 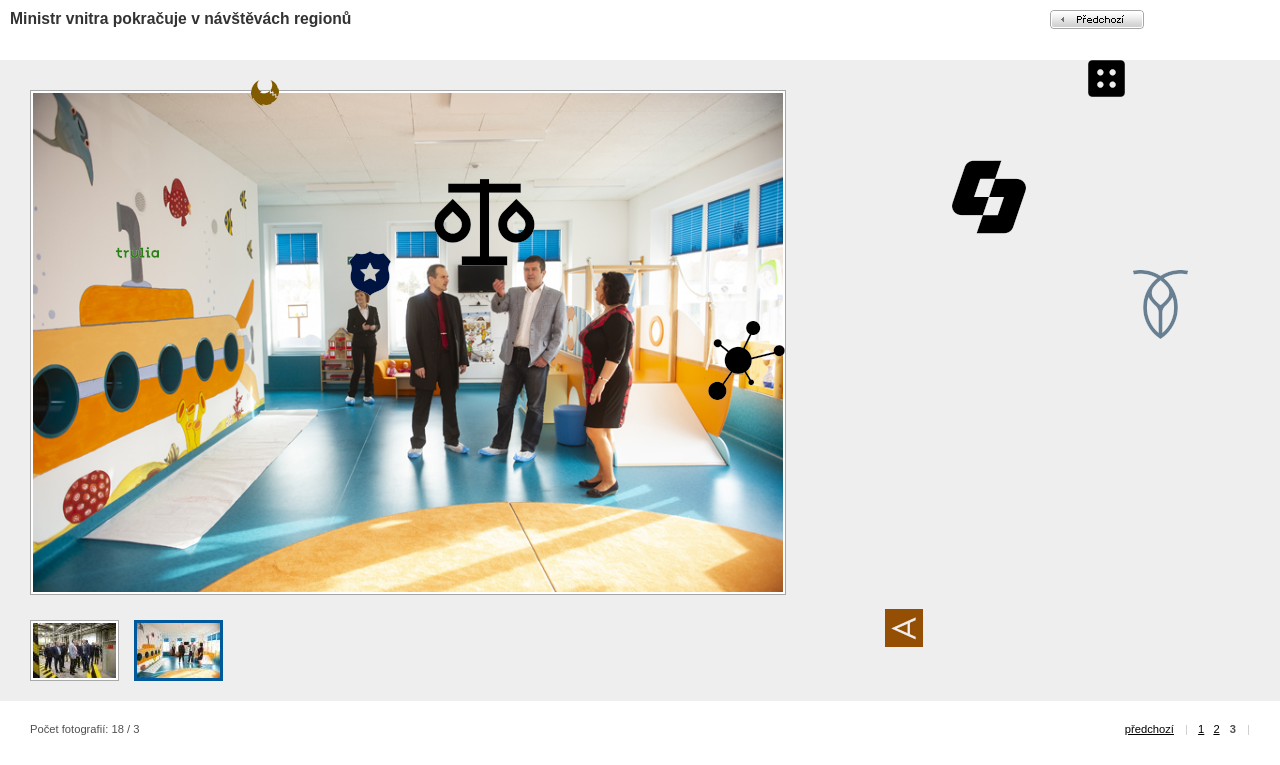 What do you see at coordinates (1160, 304) in the screenshot?
I see `cockroach labs company logo` at bounding box center [1160, 304].